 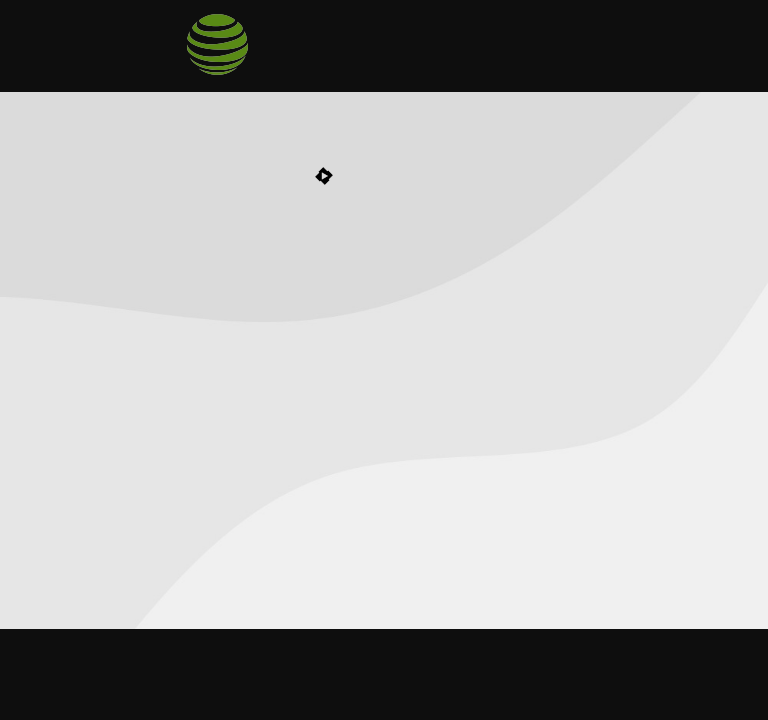 I want to click on AT&T company logo, so click(x=217, y=44).